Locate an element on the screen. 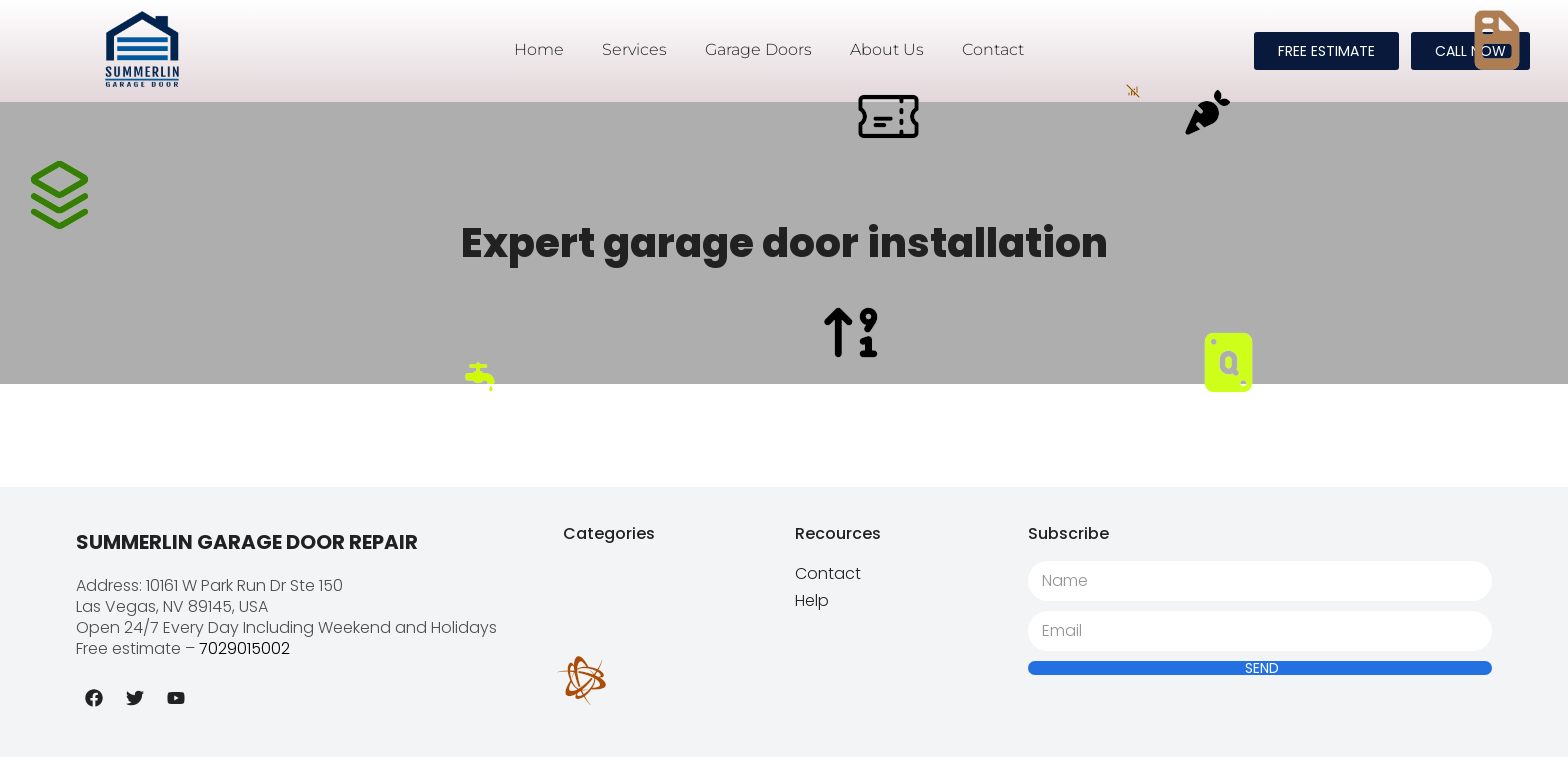 The image size is (1568, 757). launch Battle.net gaming platform is located at coordinates (581, 680).